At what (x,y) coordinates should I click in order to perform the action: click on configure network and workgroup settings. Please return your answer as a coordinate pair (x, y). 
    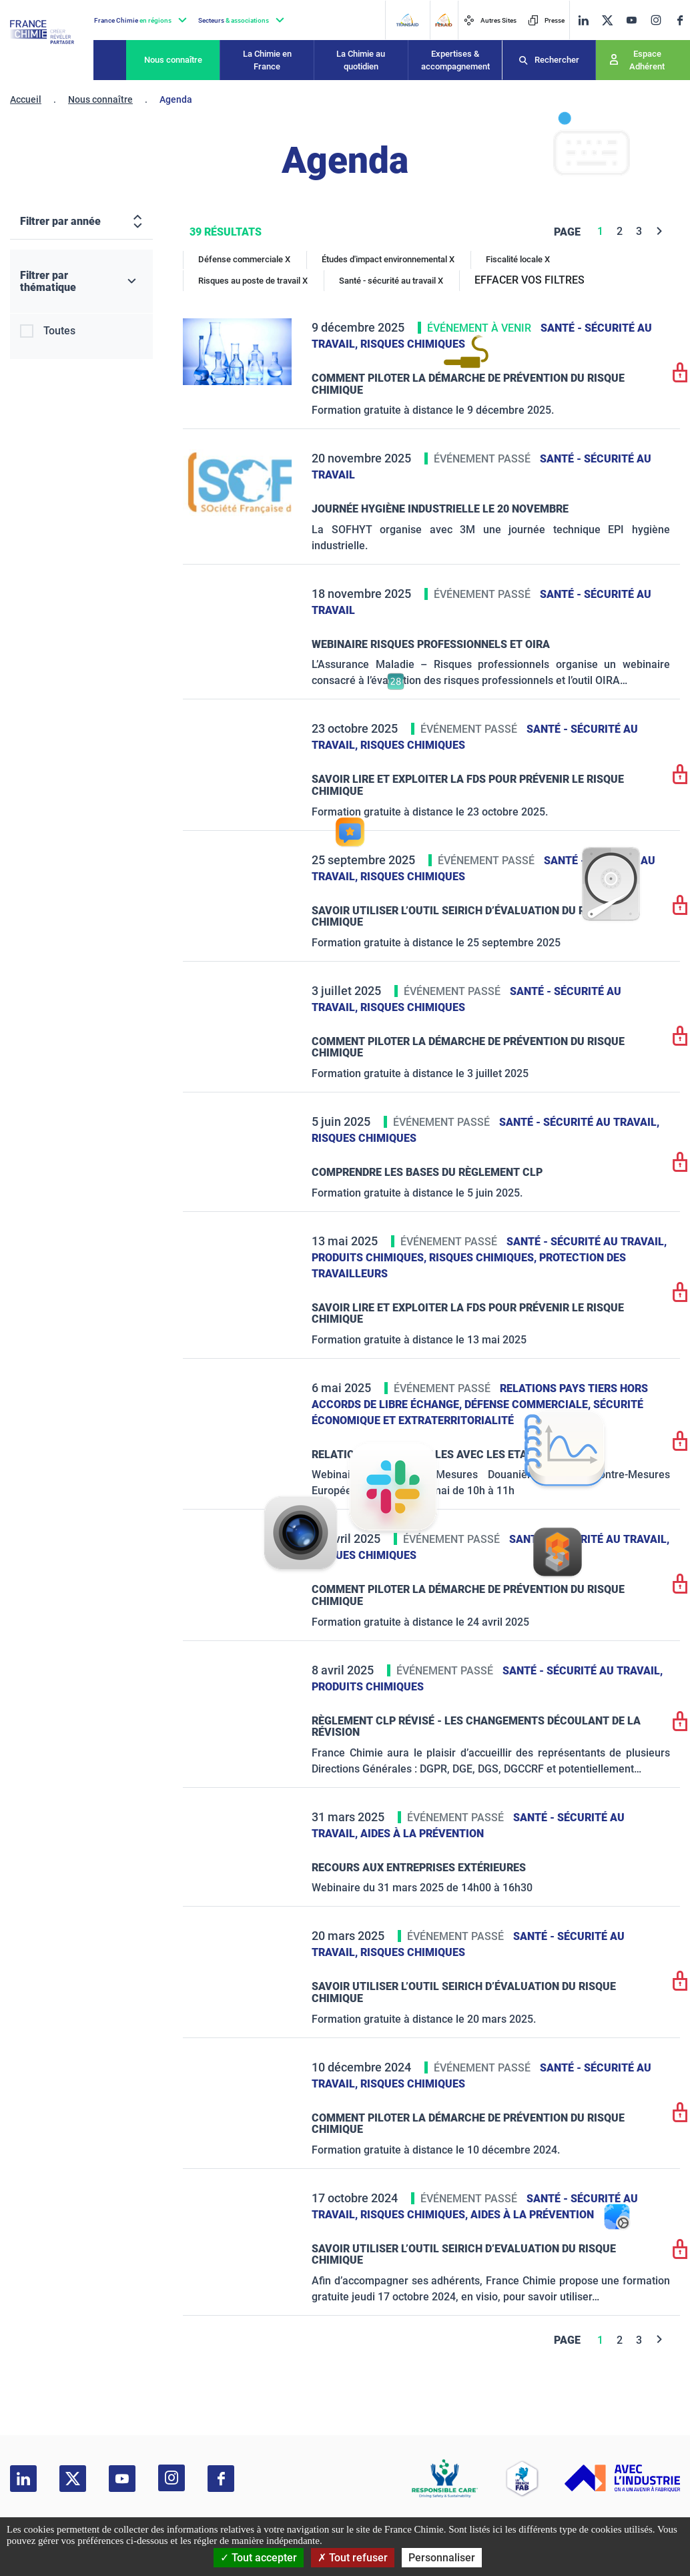
    Looking at the image, I should click on (617, 2216).